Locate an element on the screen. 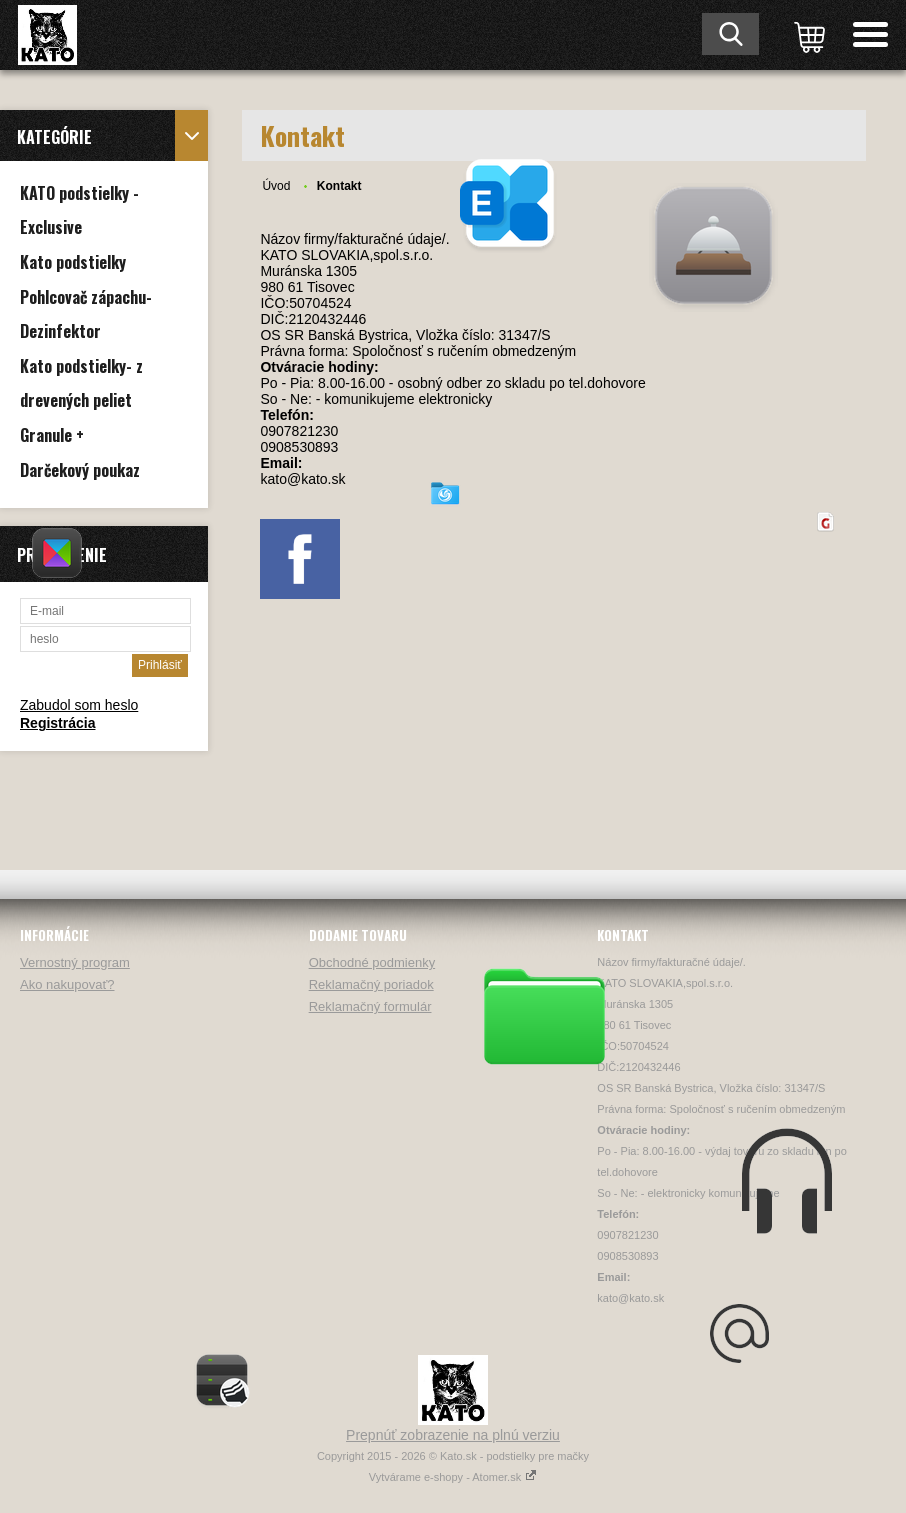 The height and width of the screenshot is (1513, 906). manage linked online accounts is located at coordinates (739, 1333).